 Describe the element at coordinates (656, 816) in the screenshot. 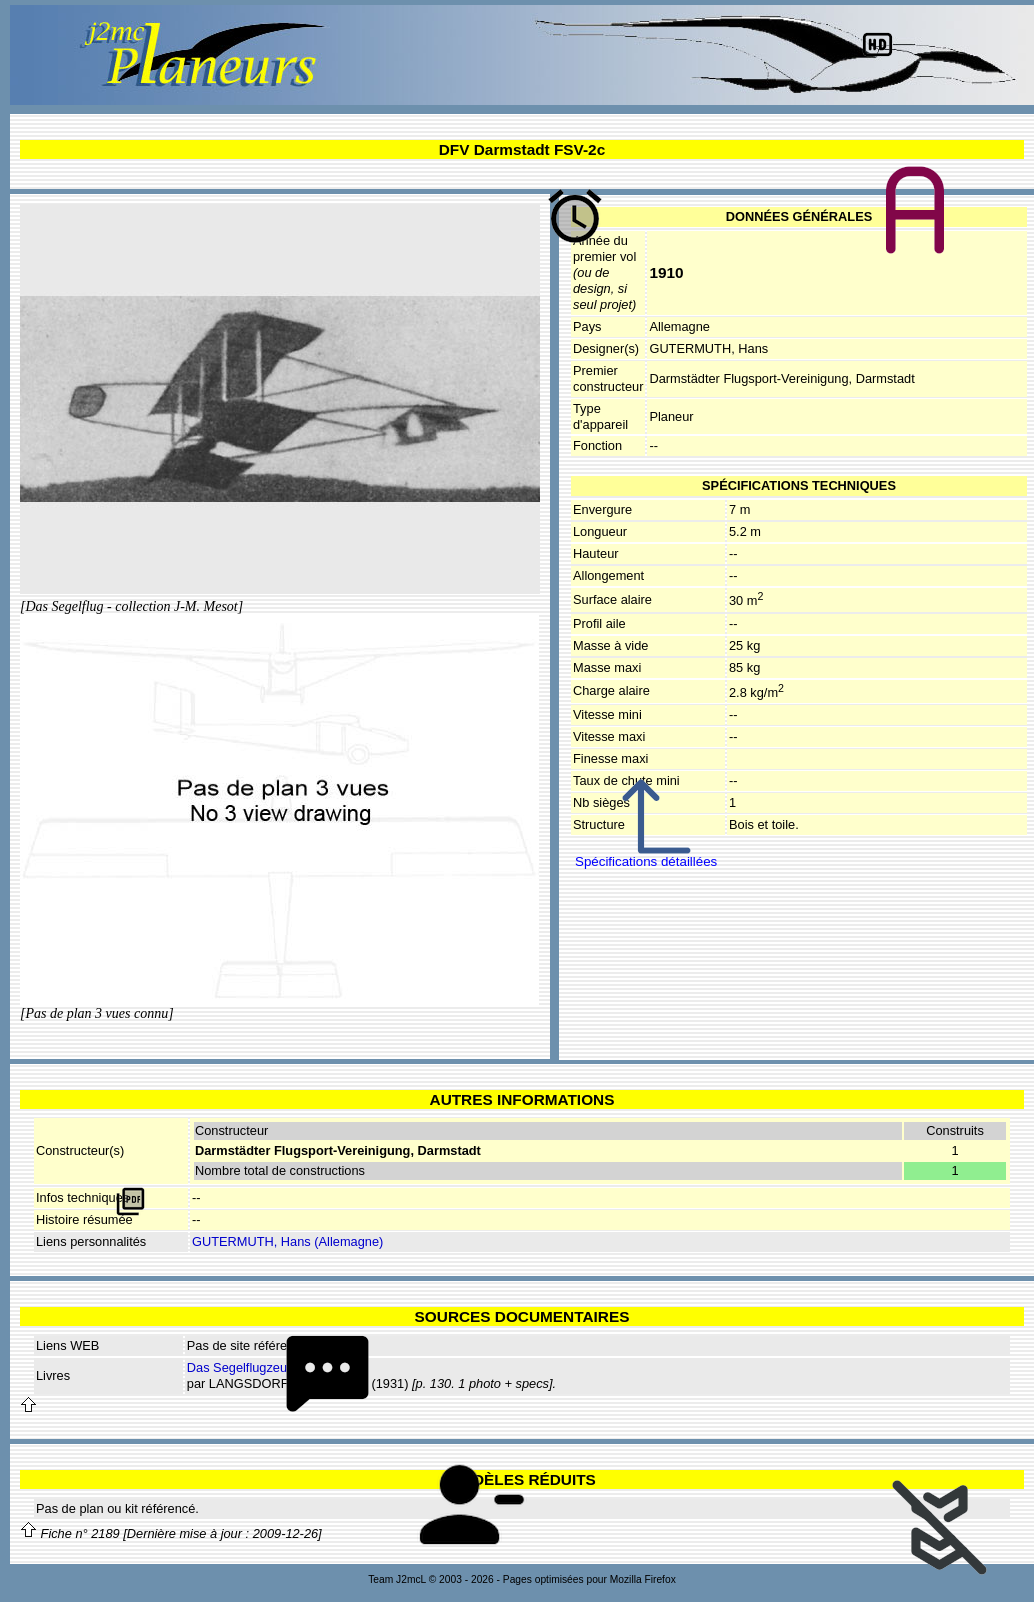

I see `go back and up to previous level` at that location.